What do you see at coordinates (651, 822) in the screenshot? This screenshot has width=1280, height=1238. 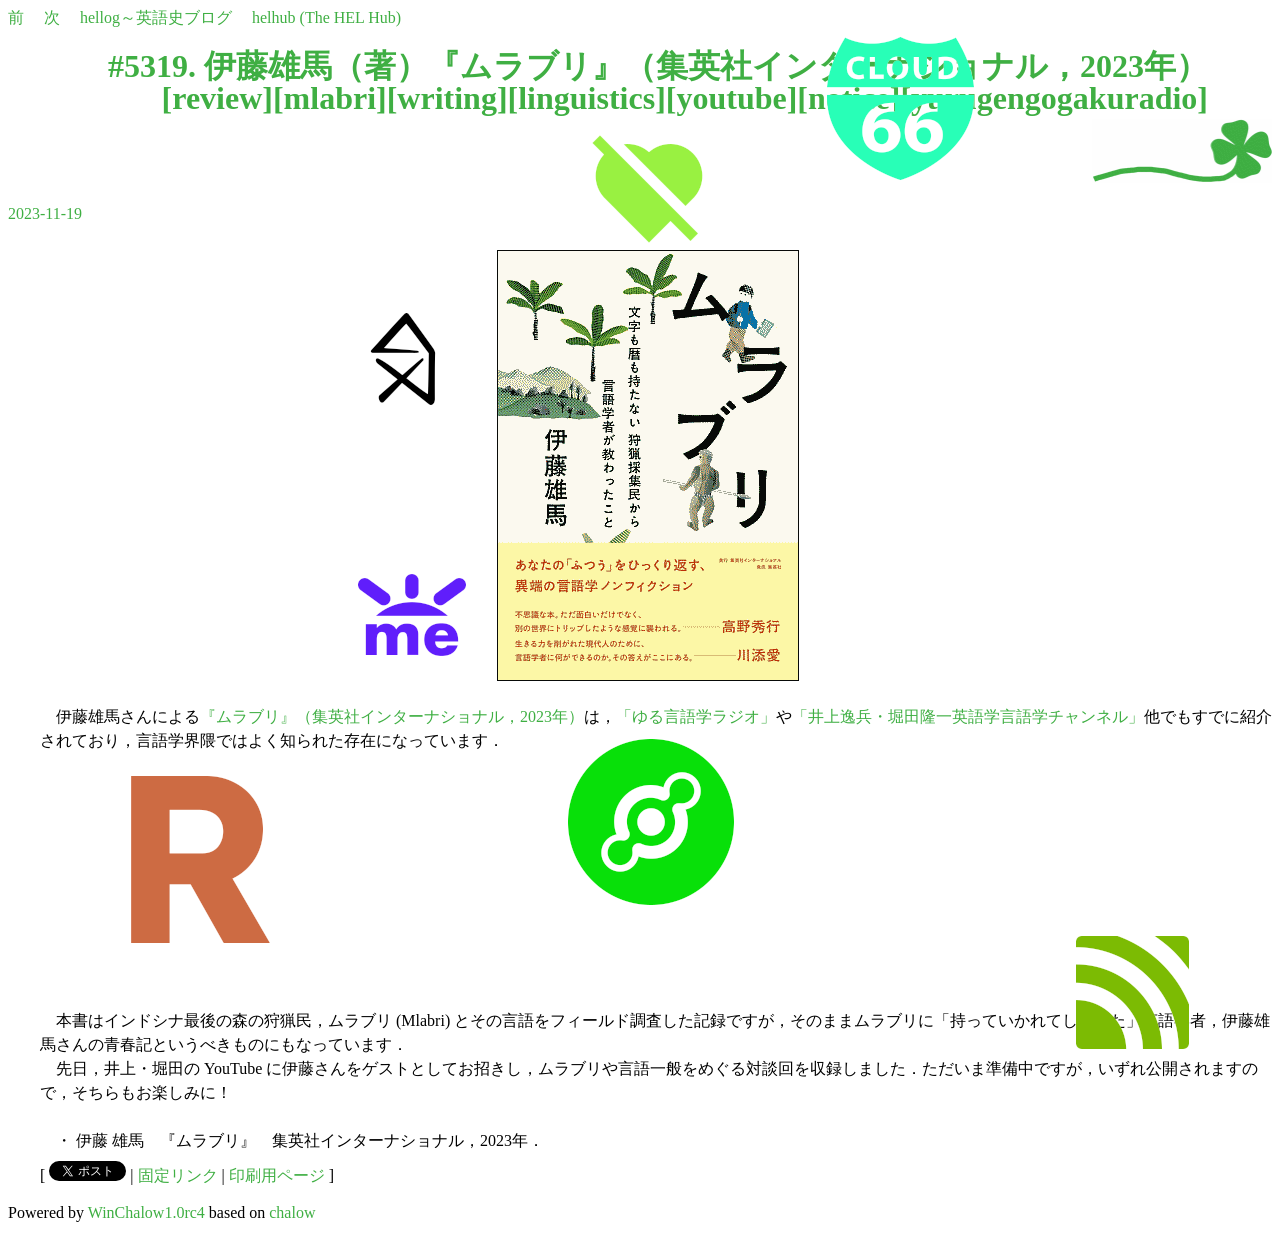 I see `open the Helium network app` at bounding box center [651, 822].